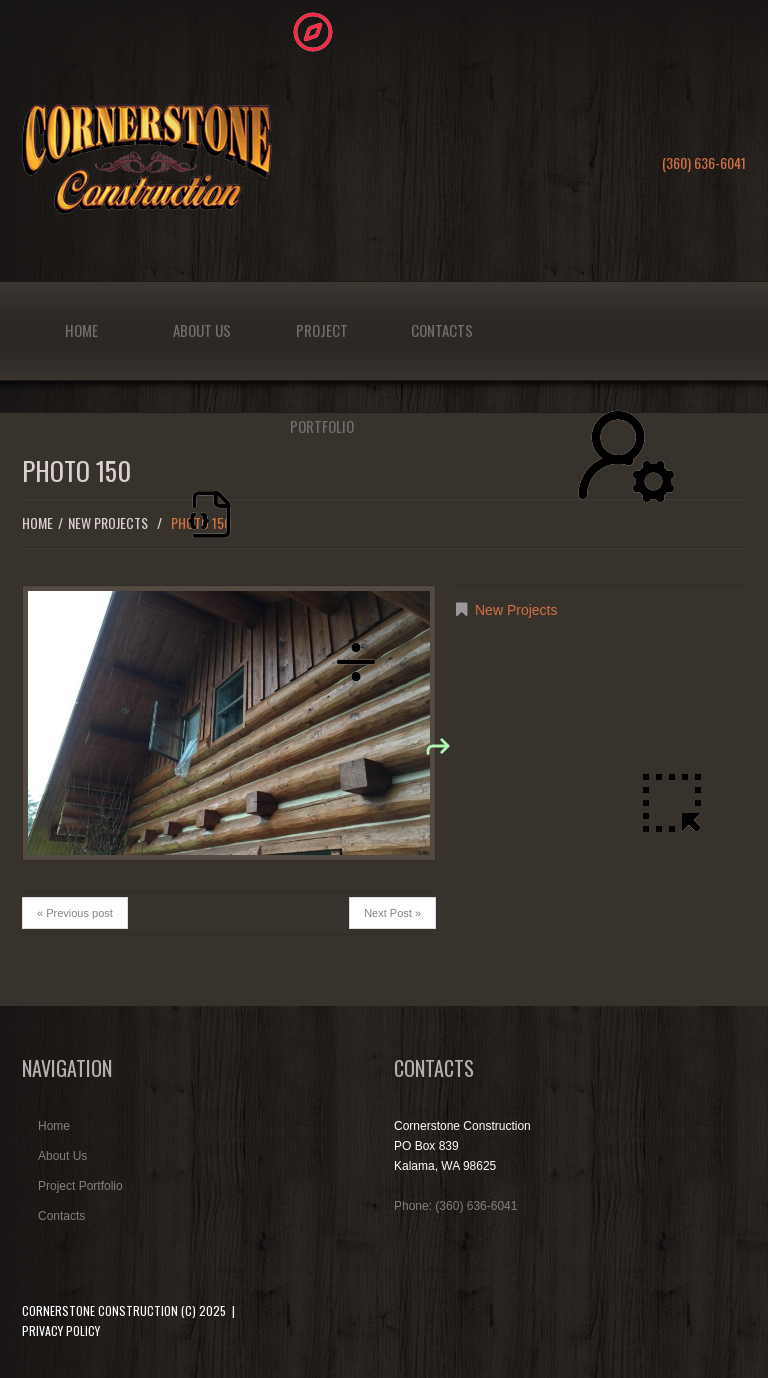 This screenshot has width=768, height=1378. What do you see at coordinates (627, 455) in the screenshot?
I see `access user account settings` at bounding box center [627, 455].